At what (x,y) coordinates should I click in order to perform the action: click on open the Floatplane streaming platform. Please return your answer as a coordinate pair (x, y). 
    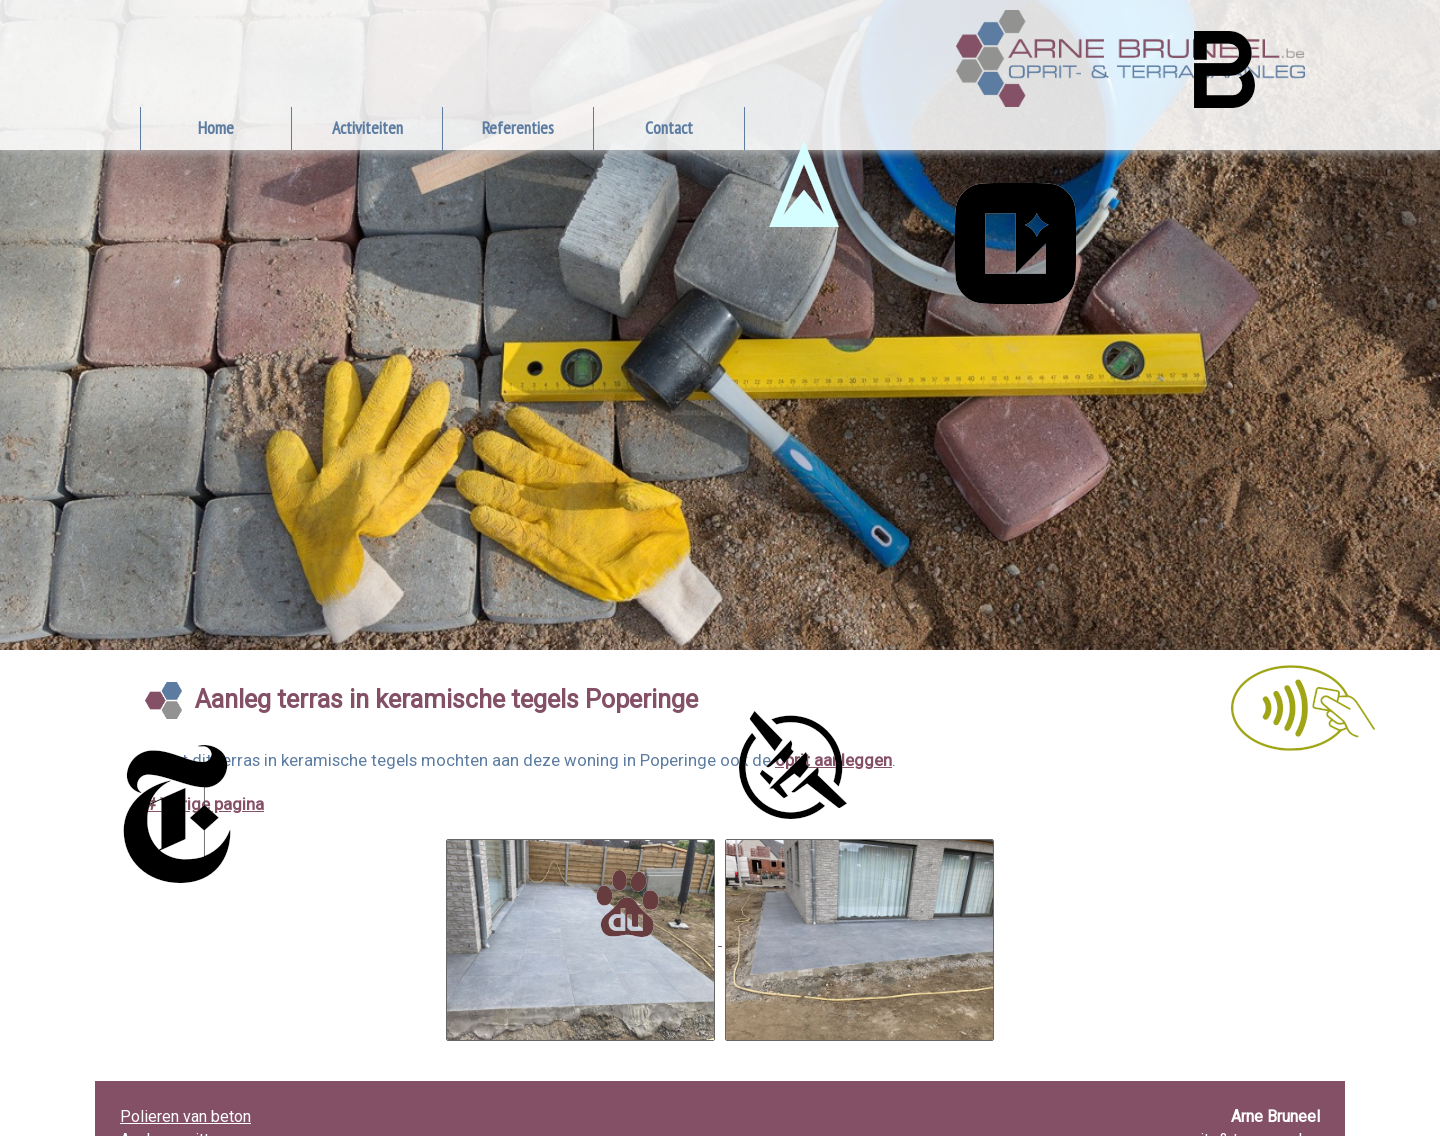
    Looking at the image, I should click on (793, 765).